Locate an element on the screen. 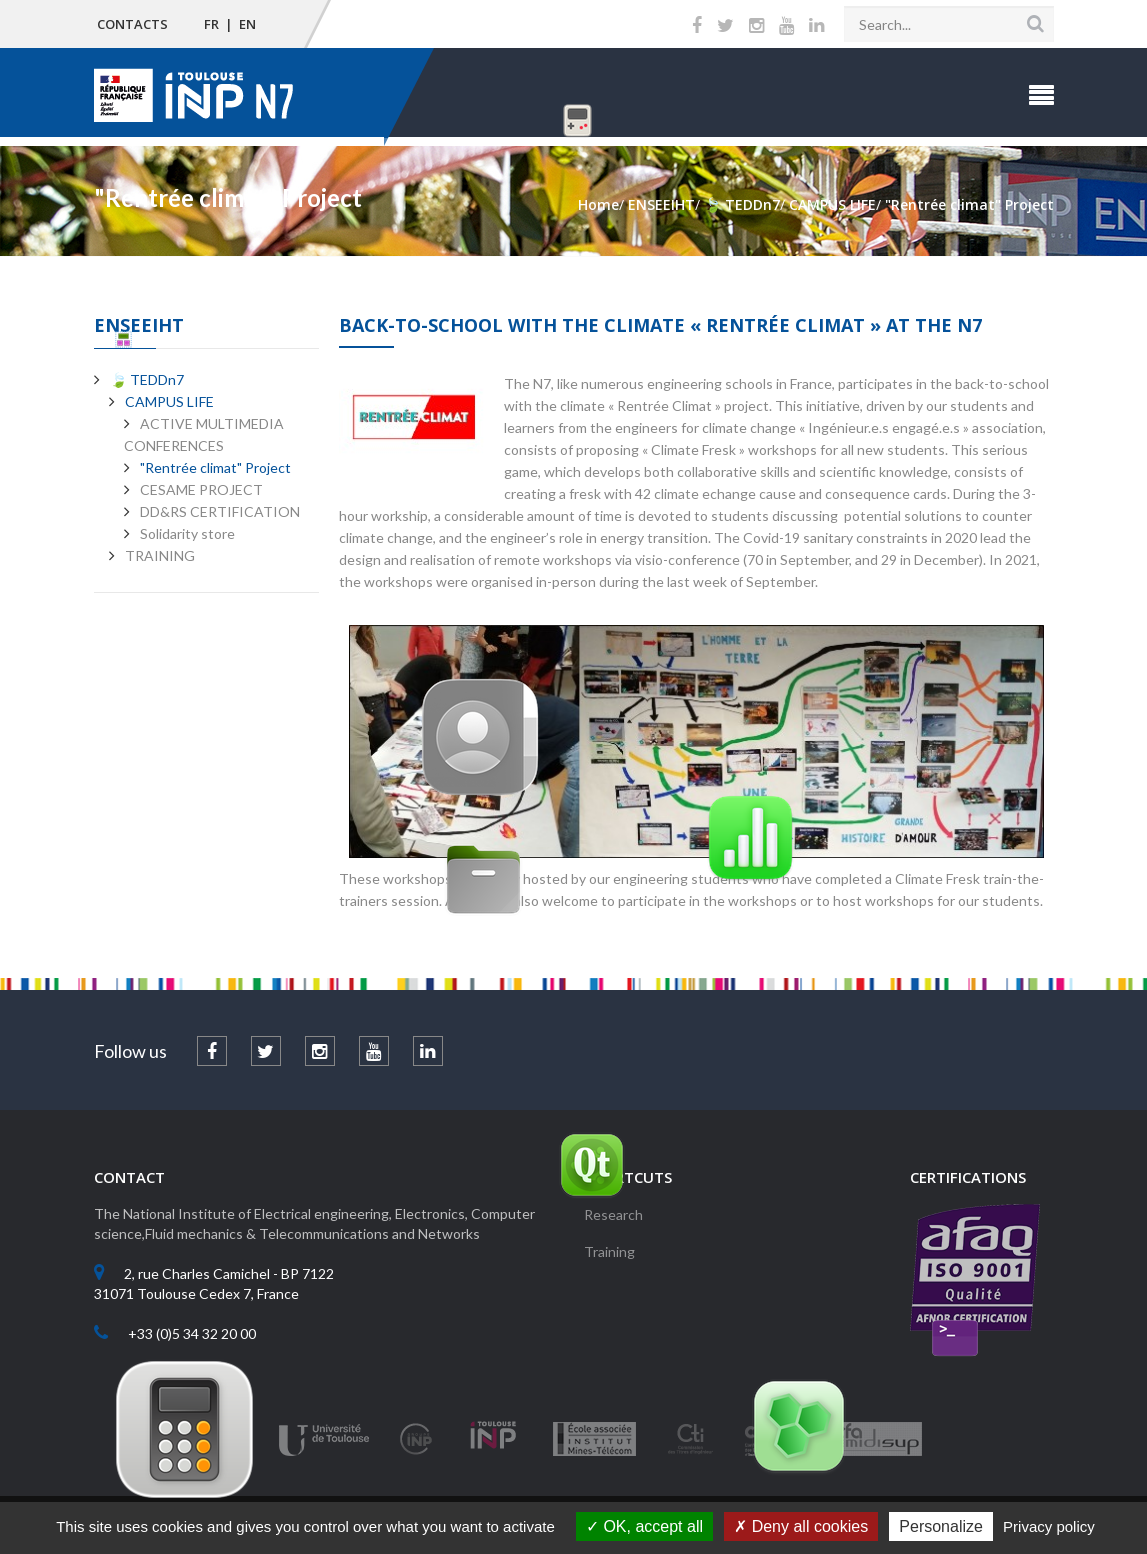 This screenshot has height=1554, width=1147. open the calculator app is located at coordinates (184, 1429).